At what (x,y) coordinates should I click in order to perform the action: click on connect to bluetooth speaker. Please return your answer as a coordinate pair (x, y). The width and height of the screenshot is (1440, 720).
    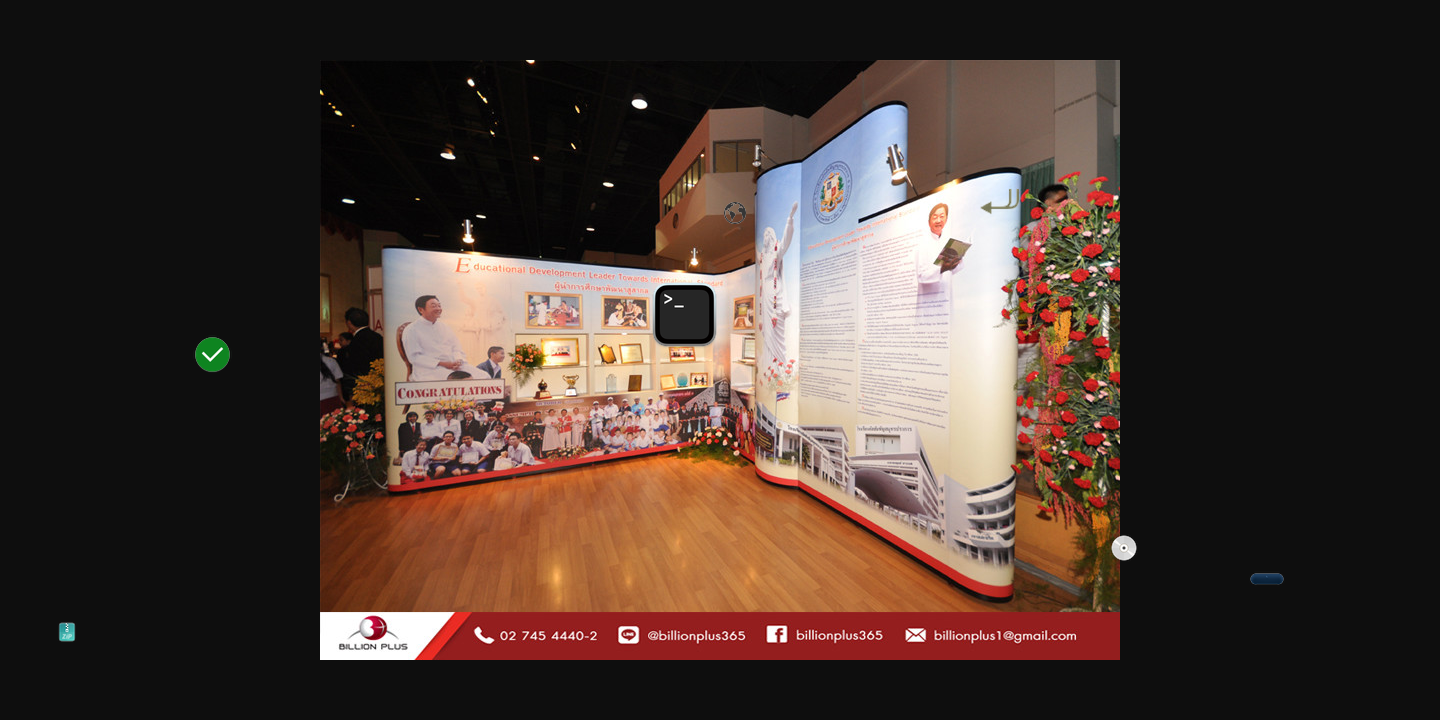
    Looking at the image, I should click on (1267, 579).